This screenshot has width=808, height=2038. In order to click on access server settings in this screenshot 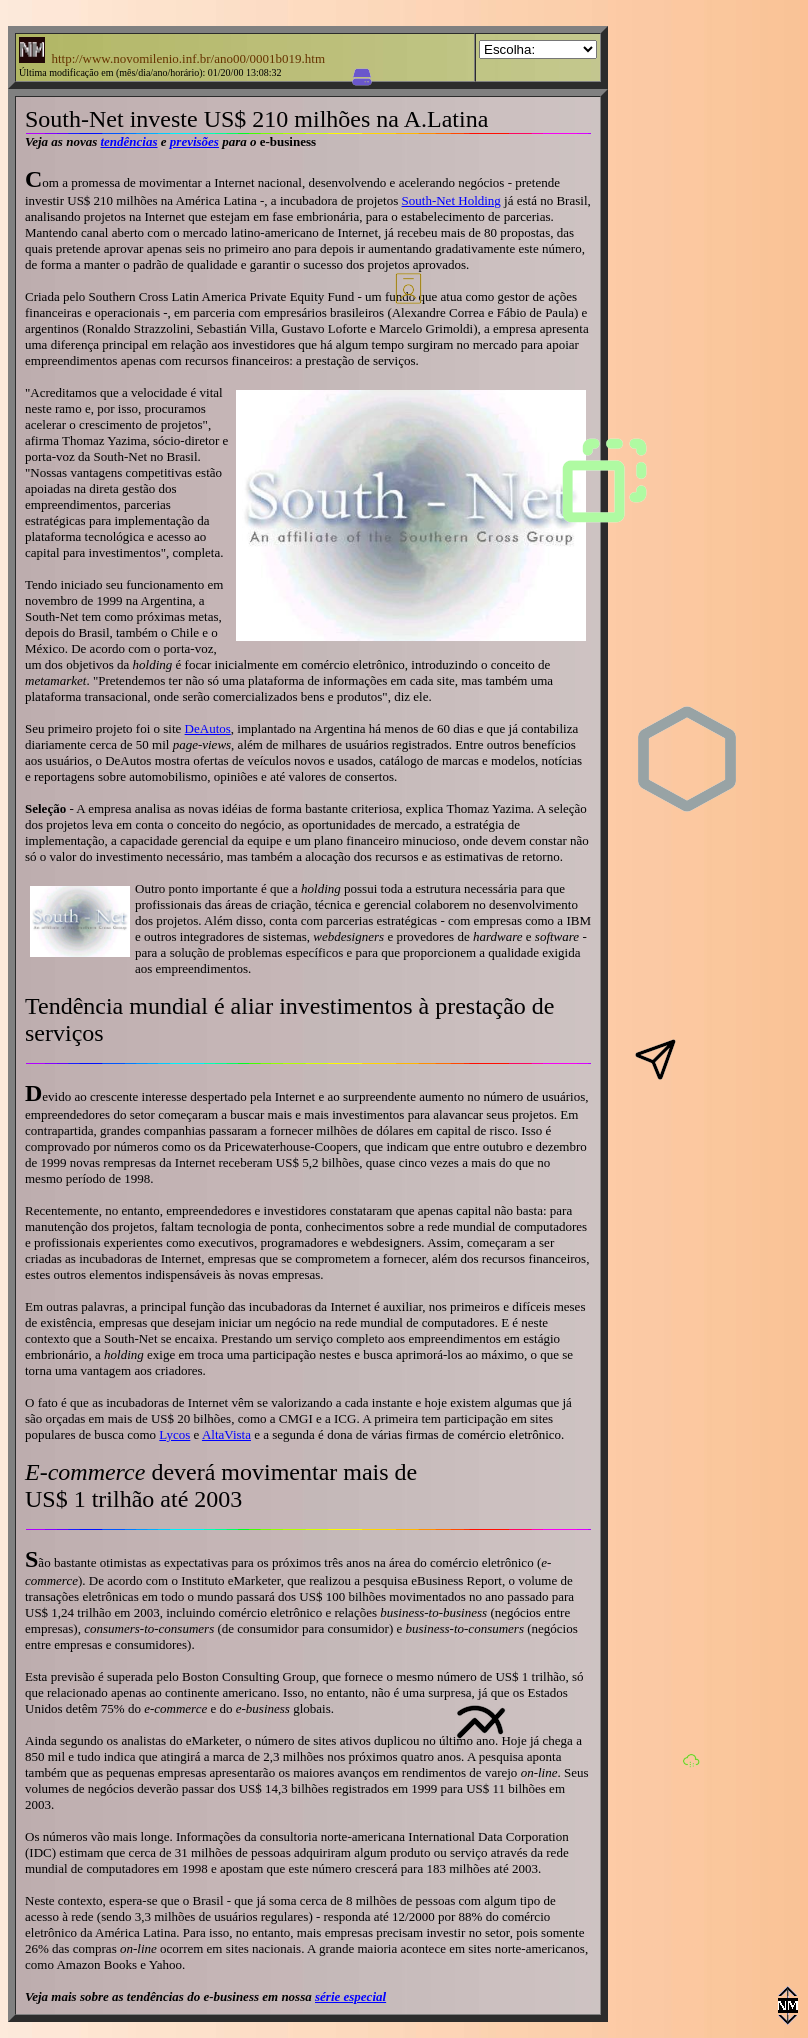, I will do `click(362, 77)`.